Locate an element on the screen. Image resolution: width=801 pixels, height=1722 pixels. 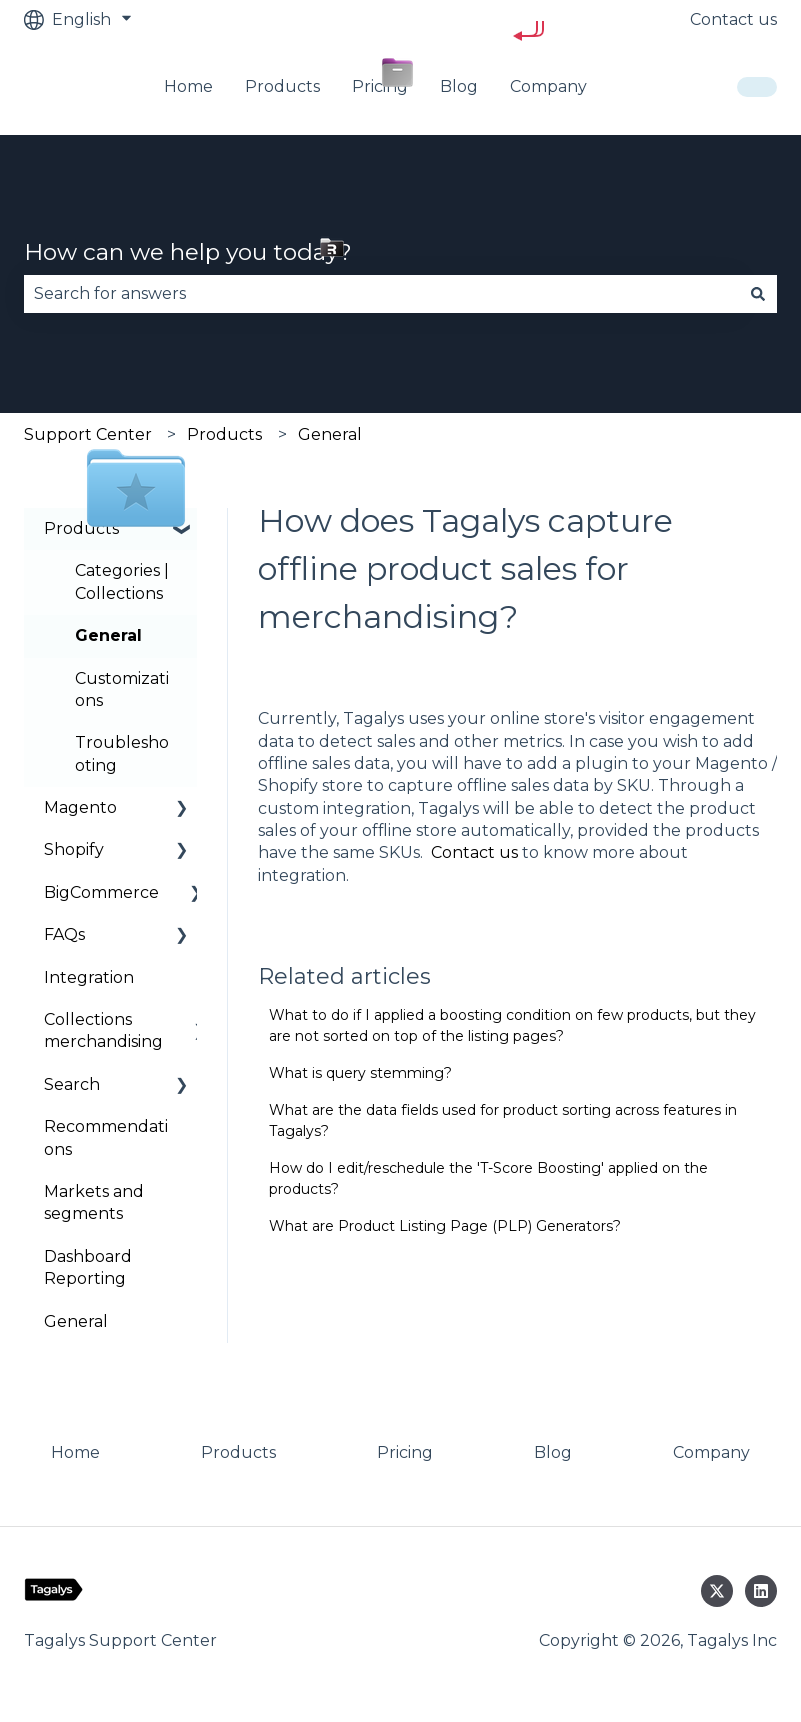
open your bookmarked files folder is located at coordinates (136, 488).